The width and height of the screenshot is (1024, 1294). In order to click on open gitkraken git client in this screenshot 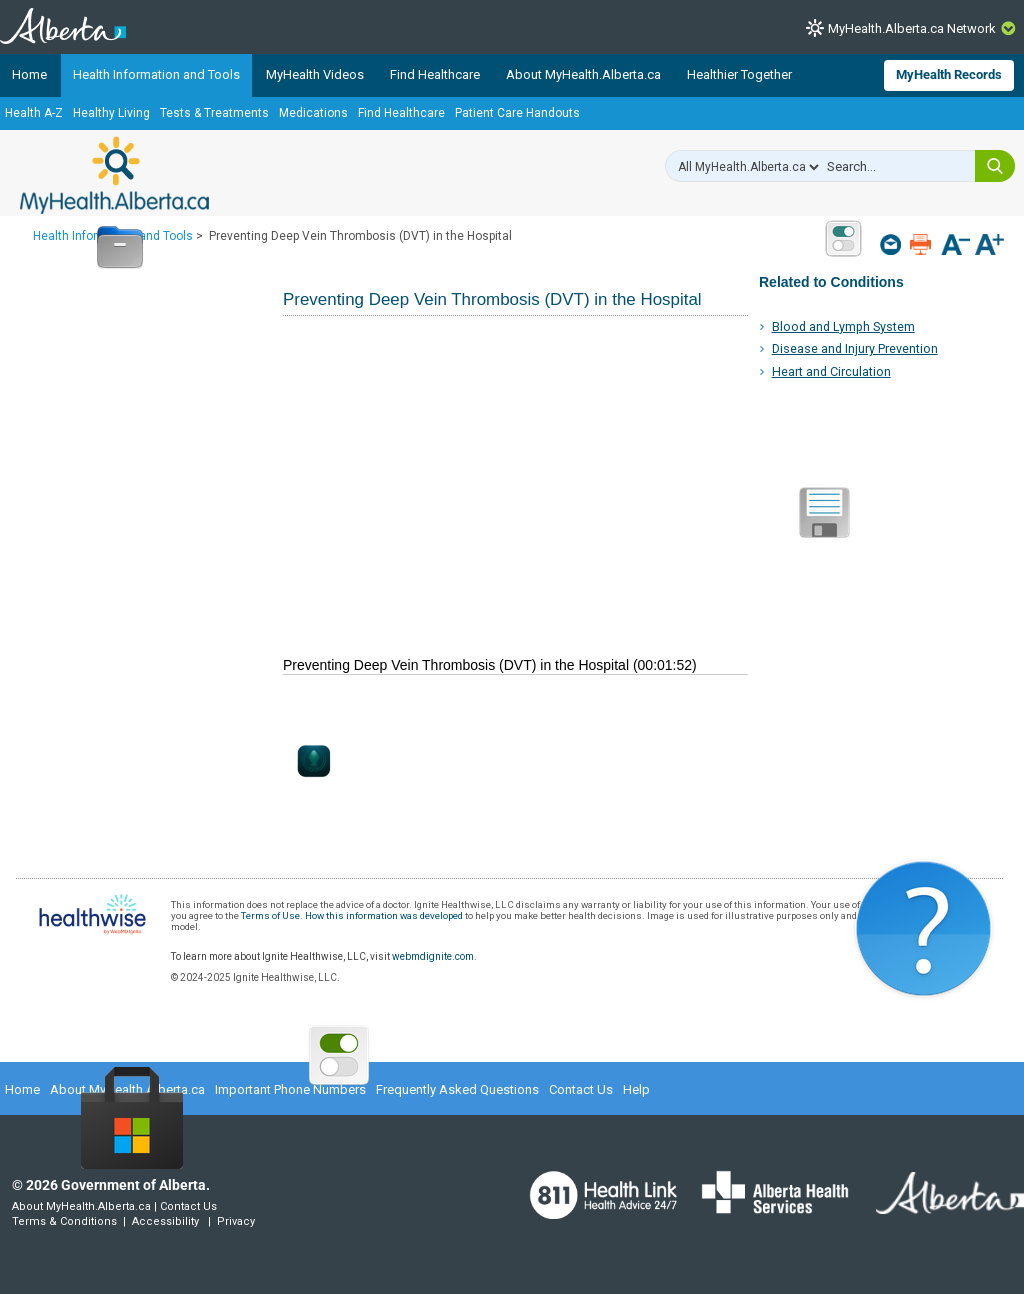, I will do `click(314, 761)`.